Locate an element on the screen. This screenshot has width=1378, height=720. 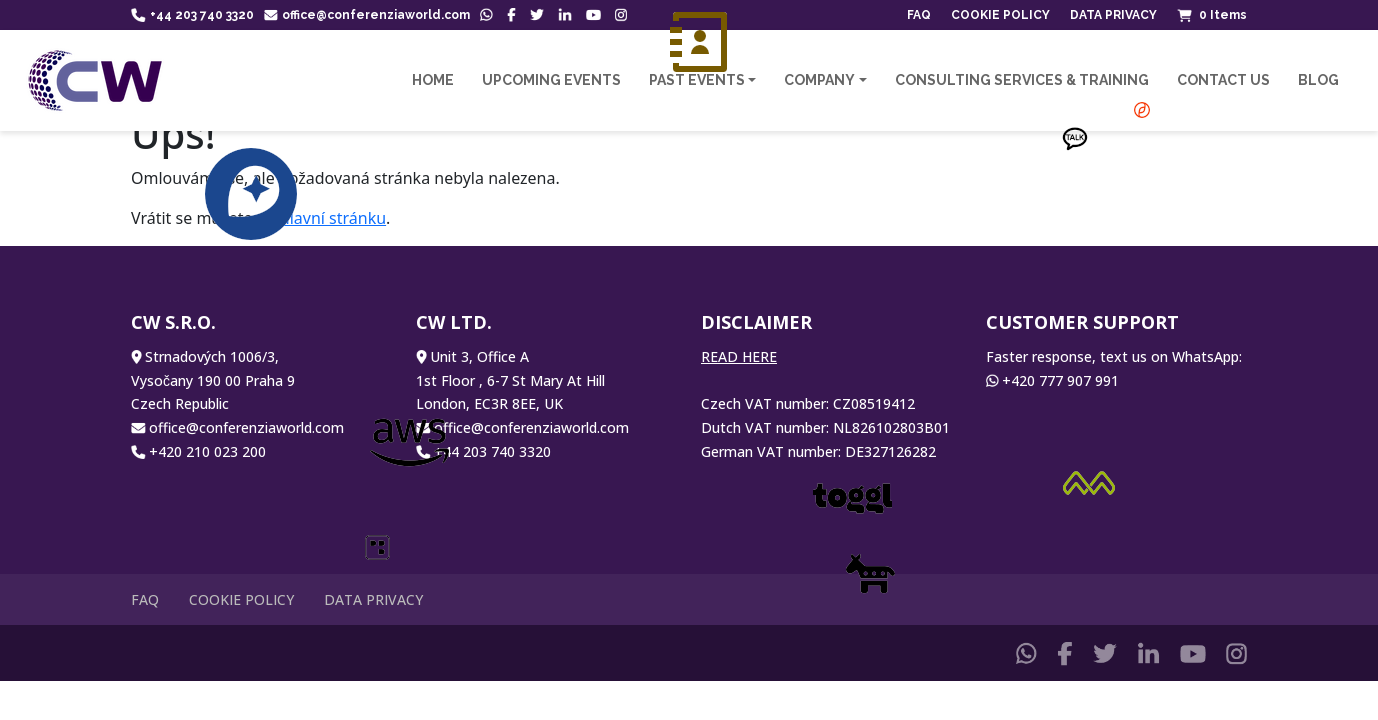
amazon web services logo is located at coordinates (409, 442).